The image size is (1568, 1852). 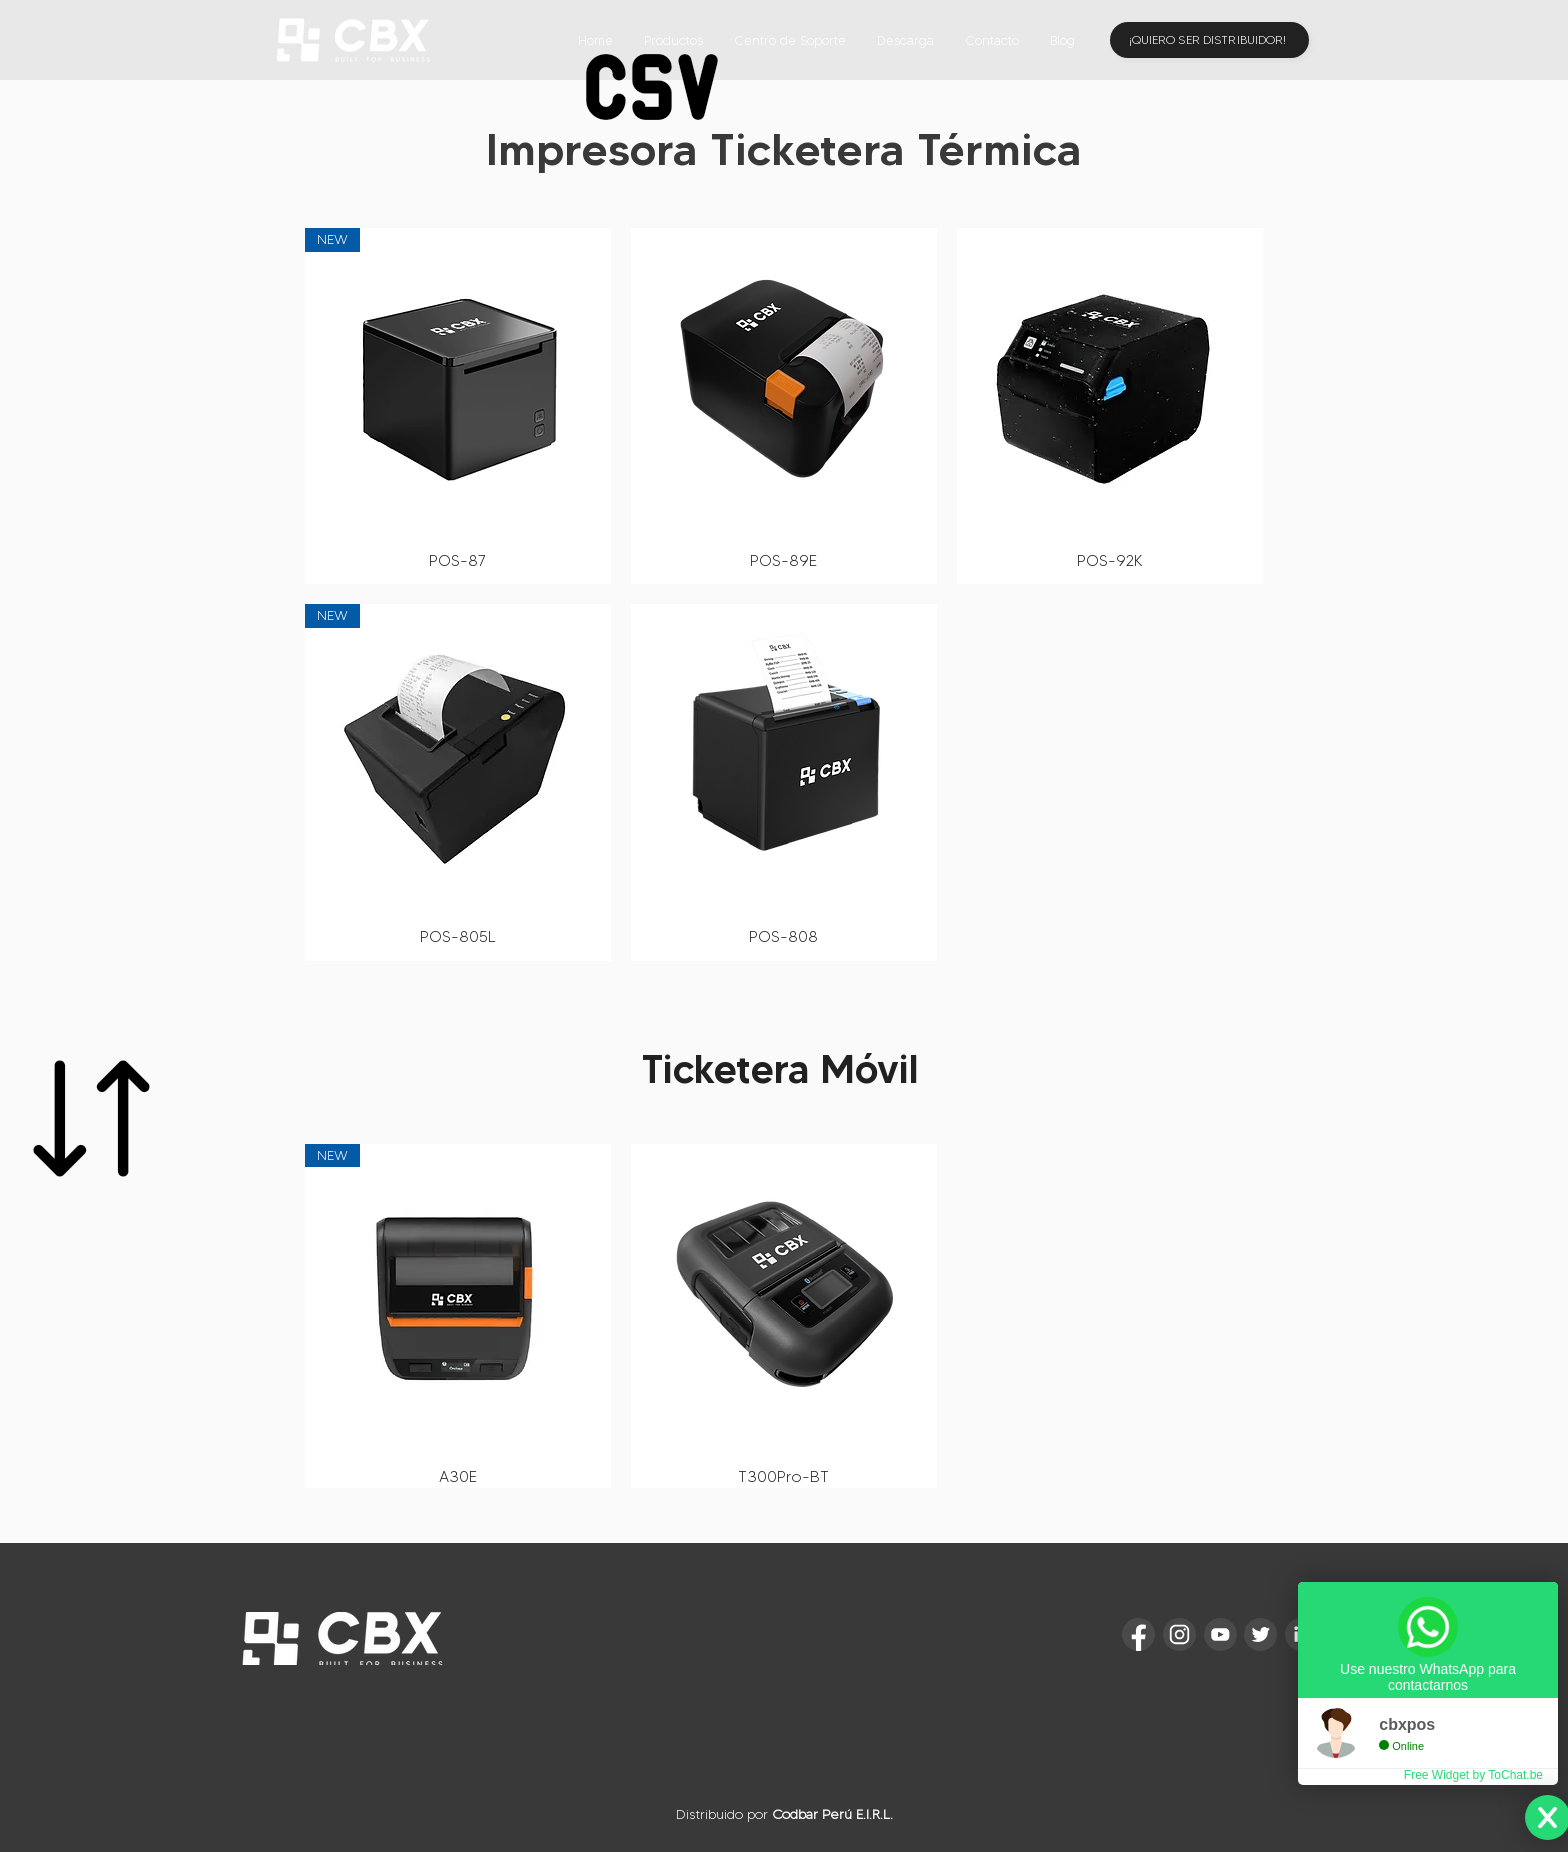 I want to click on export data as a CSV file, so click(x=652, y=87).